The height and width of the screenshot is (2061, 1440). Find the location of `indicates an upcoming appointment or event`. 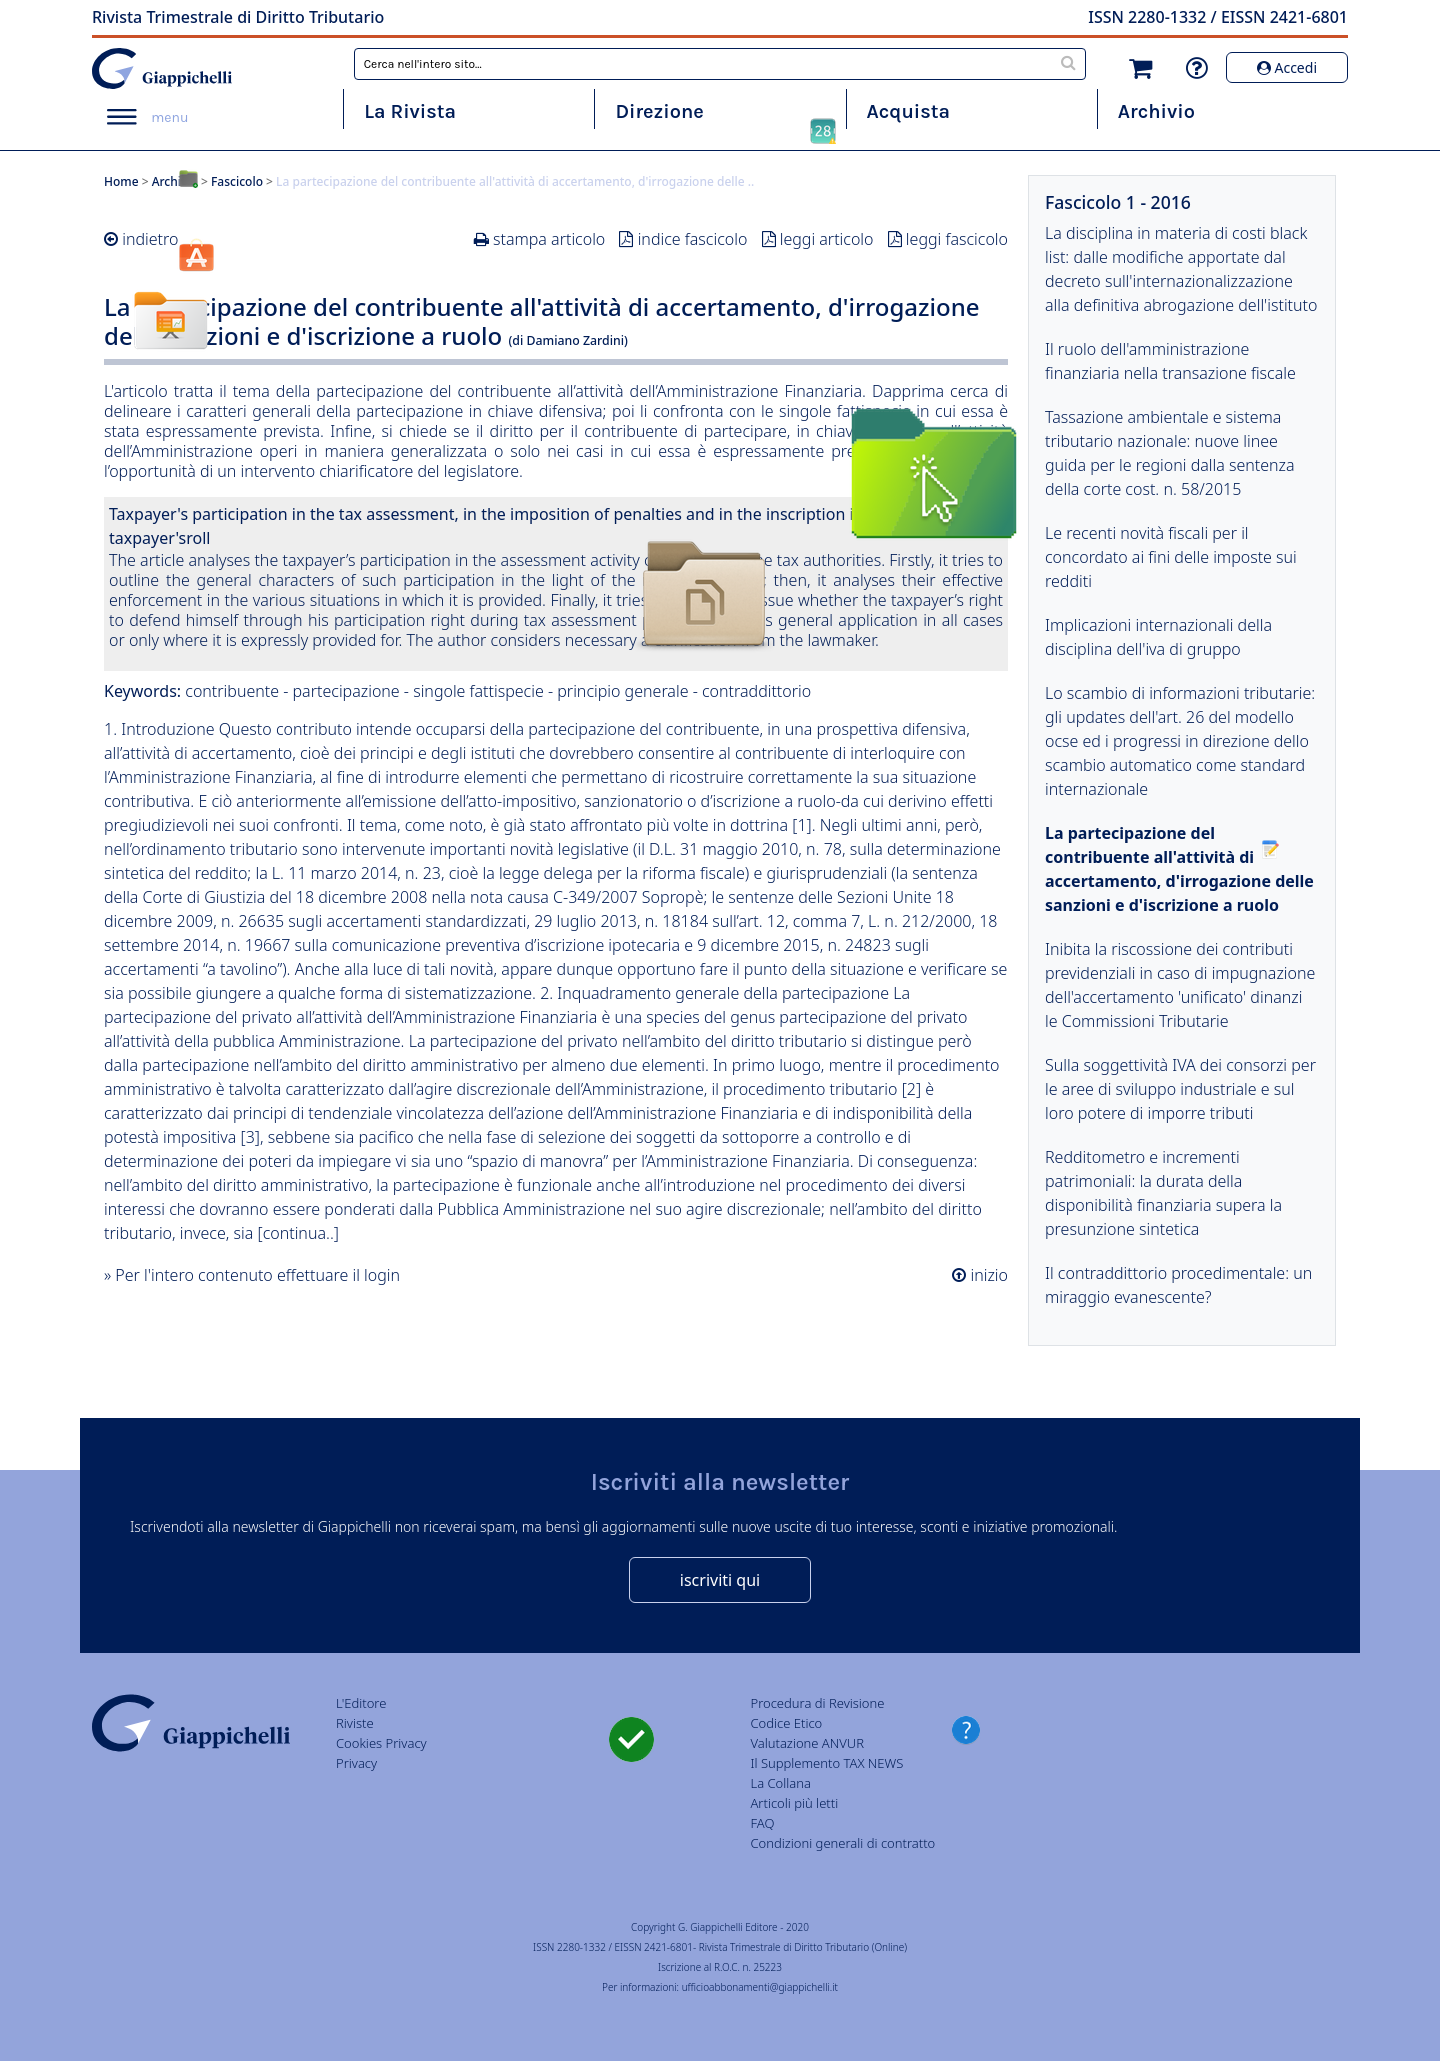

indicates an upcoming appointment or event is located at coordinates (823, 131).